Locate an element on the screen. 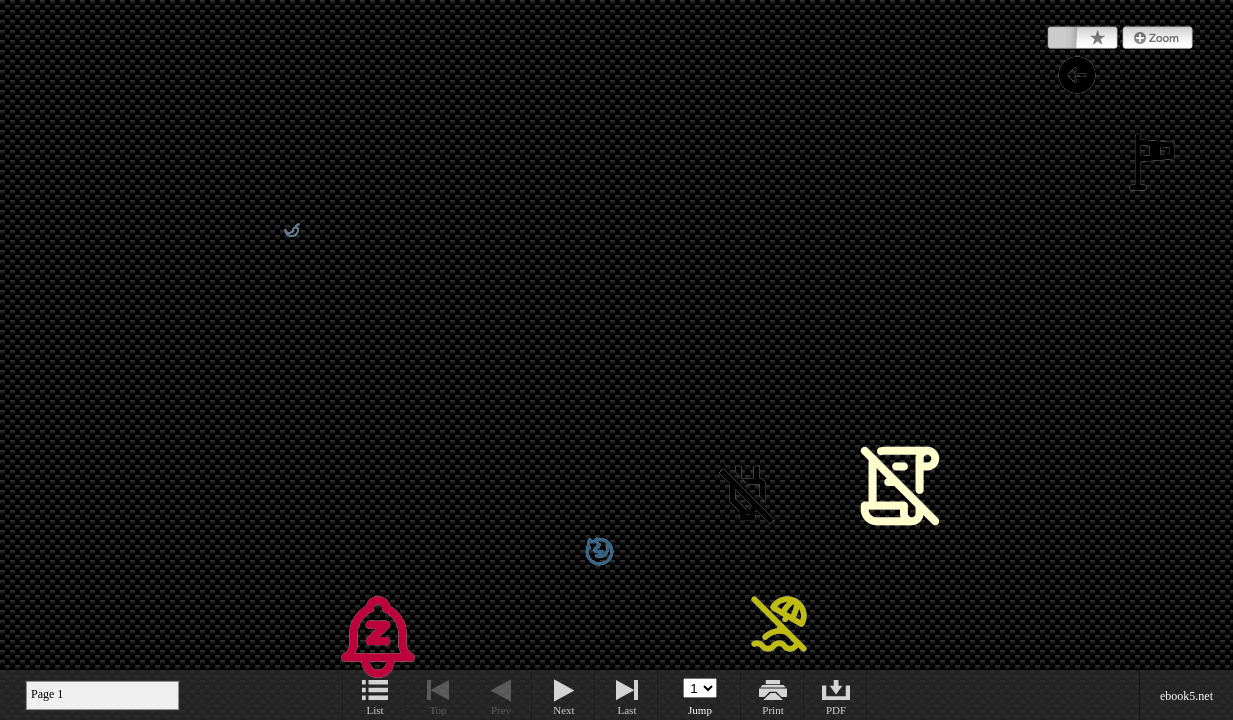 The height and width of the screenshot is (720, 1233). license unavailable or revoked is located at coordinates (900, 486).